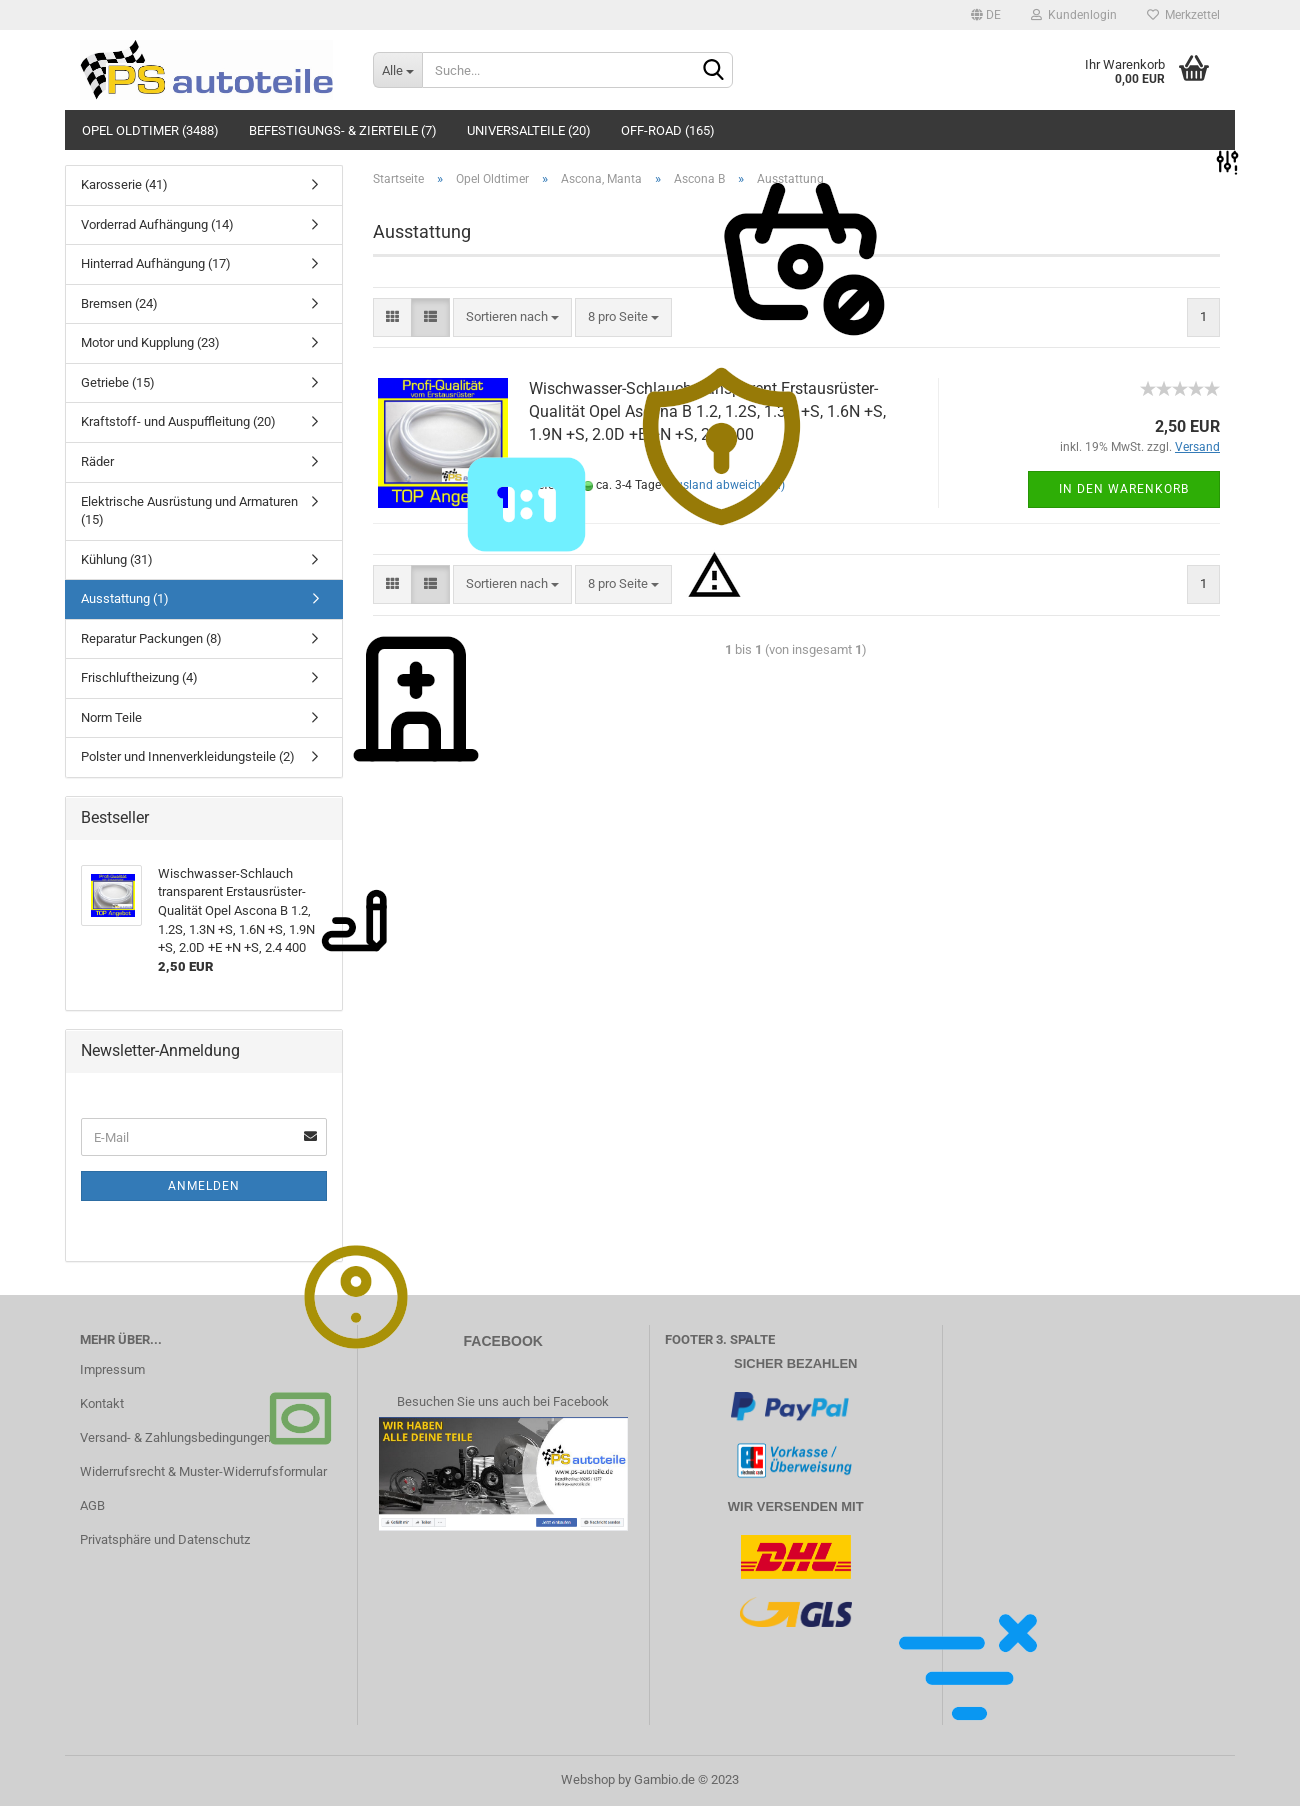  I want to click on settings require attention or action, so click(1227, 161).